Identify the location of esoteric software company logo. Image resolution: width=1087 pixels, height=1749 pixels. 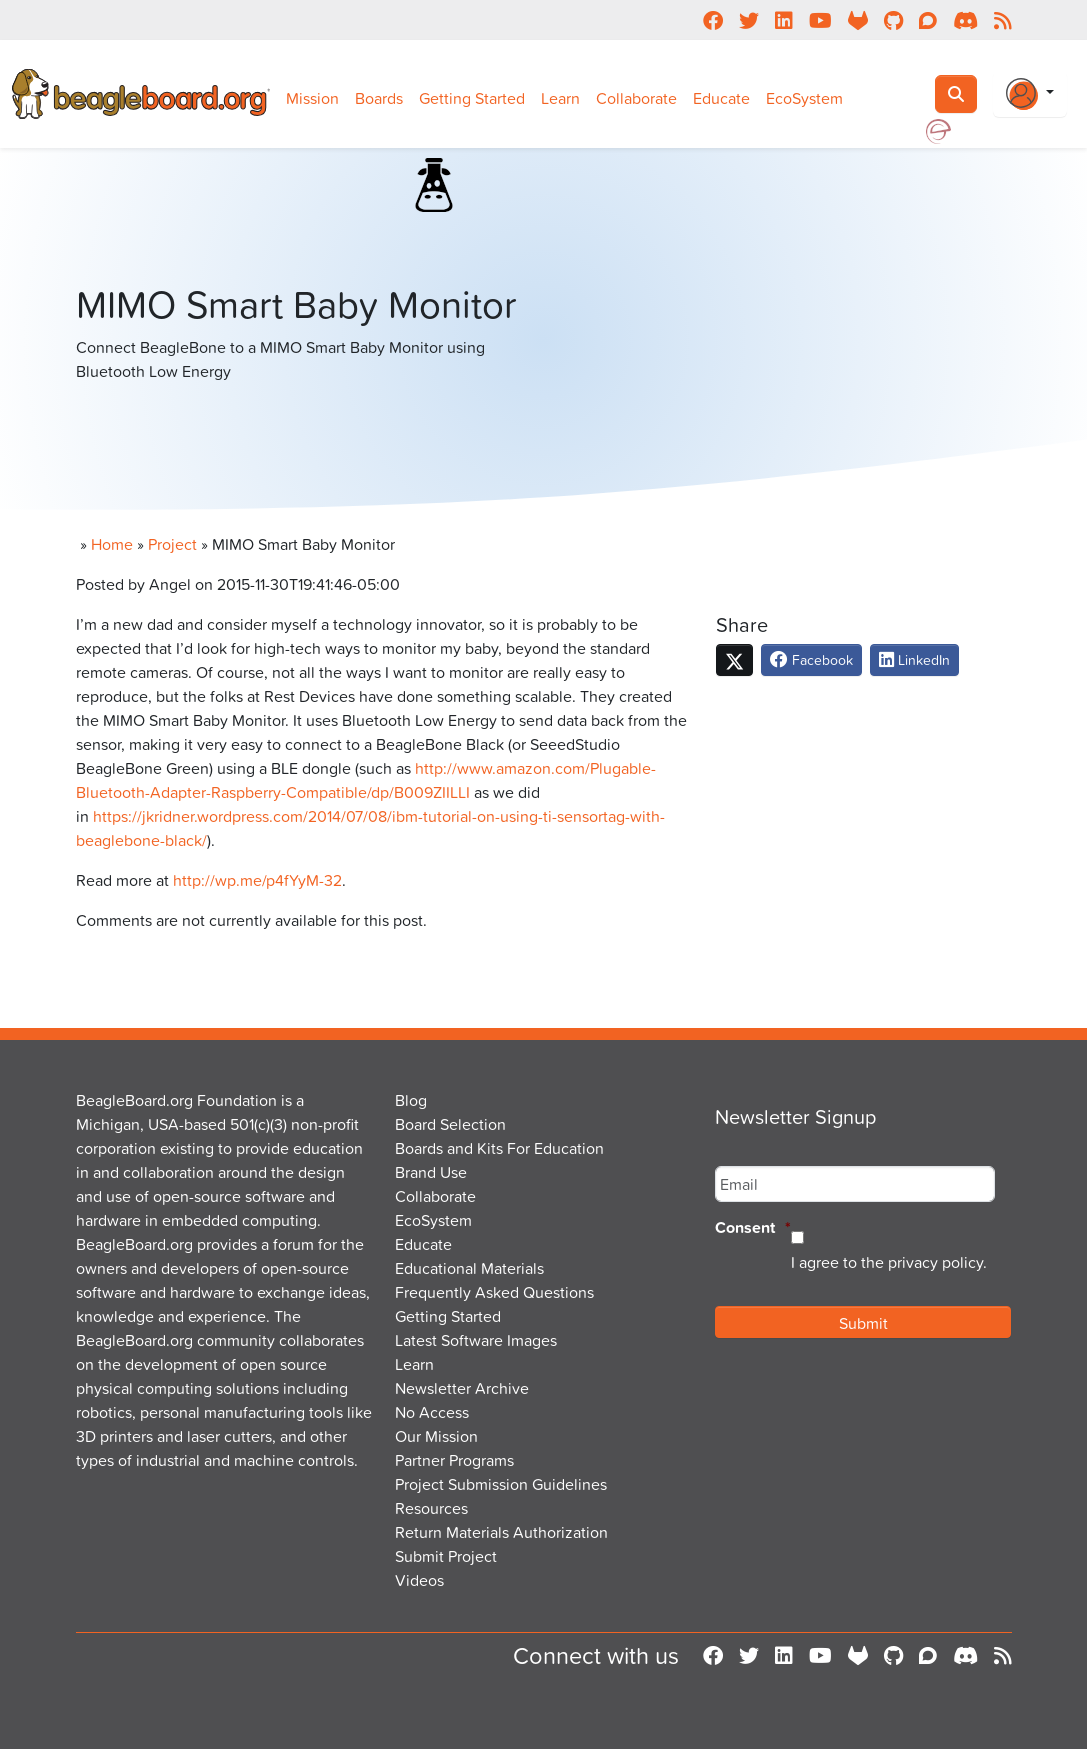
(938, 131).